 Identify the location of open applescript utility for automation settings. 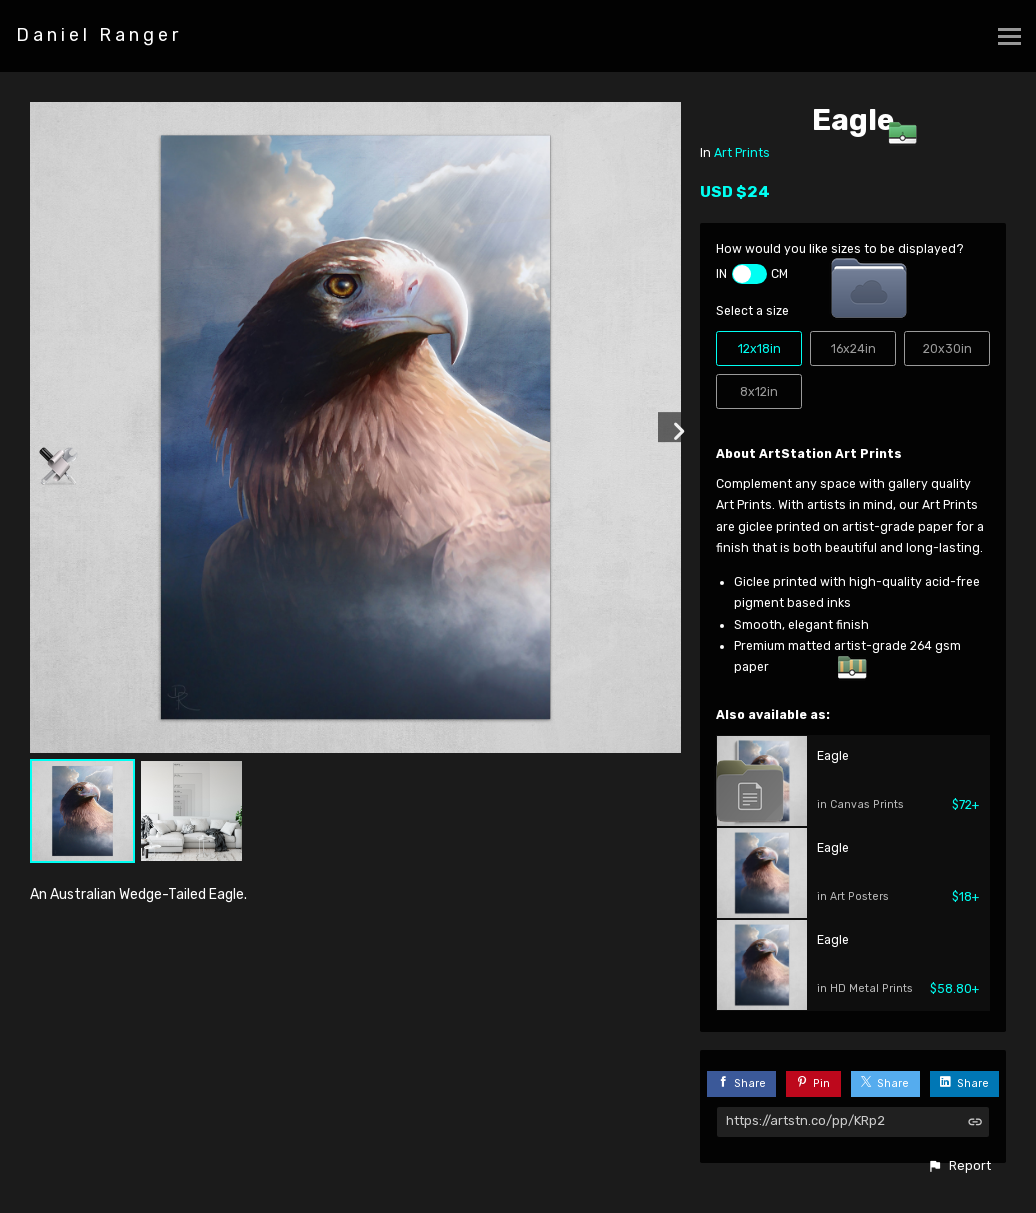
(58, 466).